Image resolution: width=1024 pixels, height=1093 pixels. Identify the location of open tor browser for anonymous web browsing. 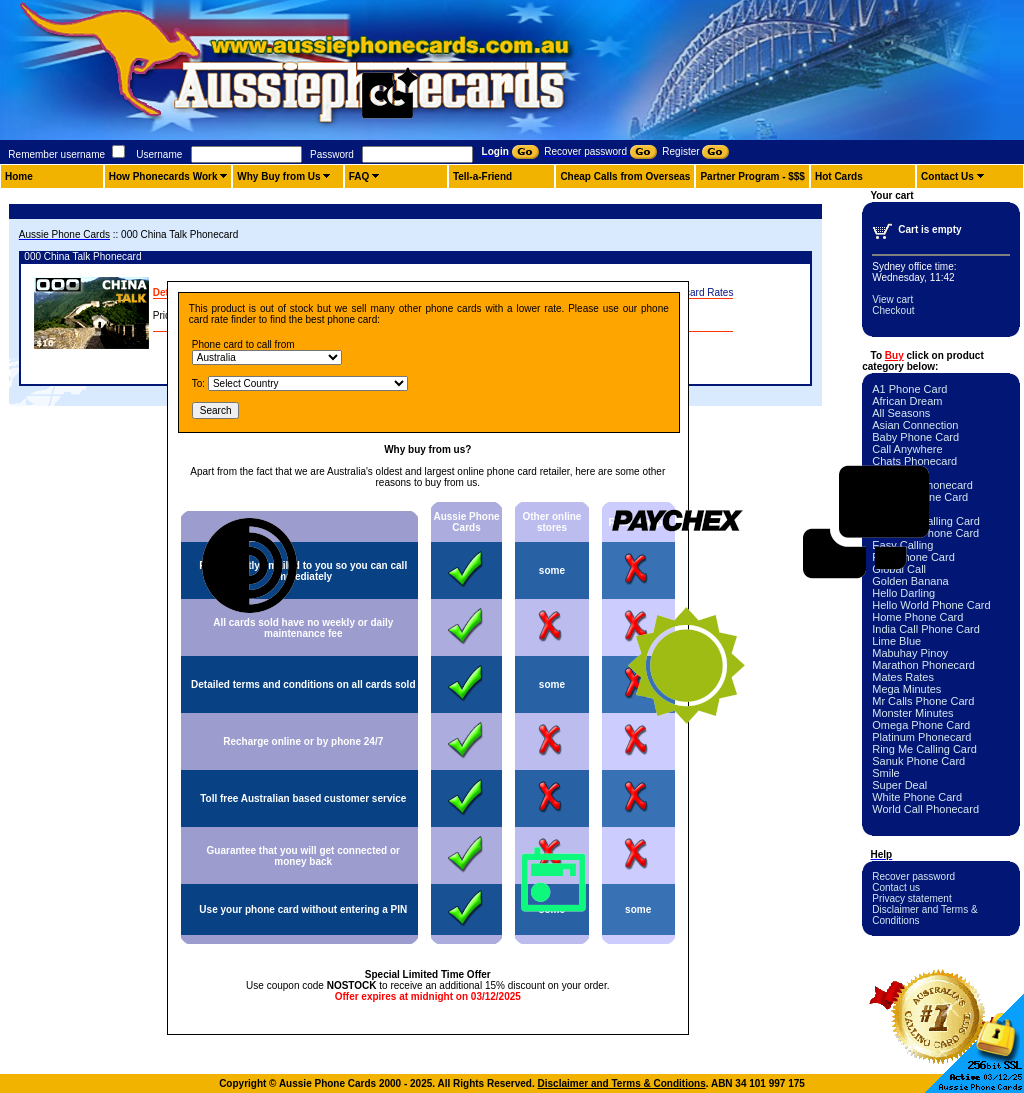
(249, 565).